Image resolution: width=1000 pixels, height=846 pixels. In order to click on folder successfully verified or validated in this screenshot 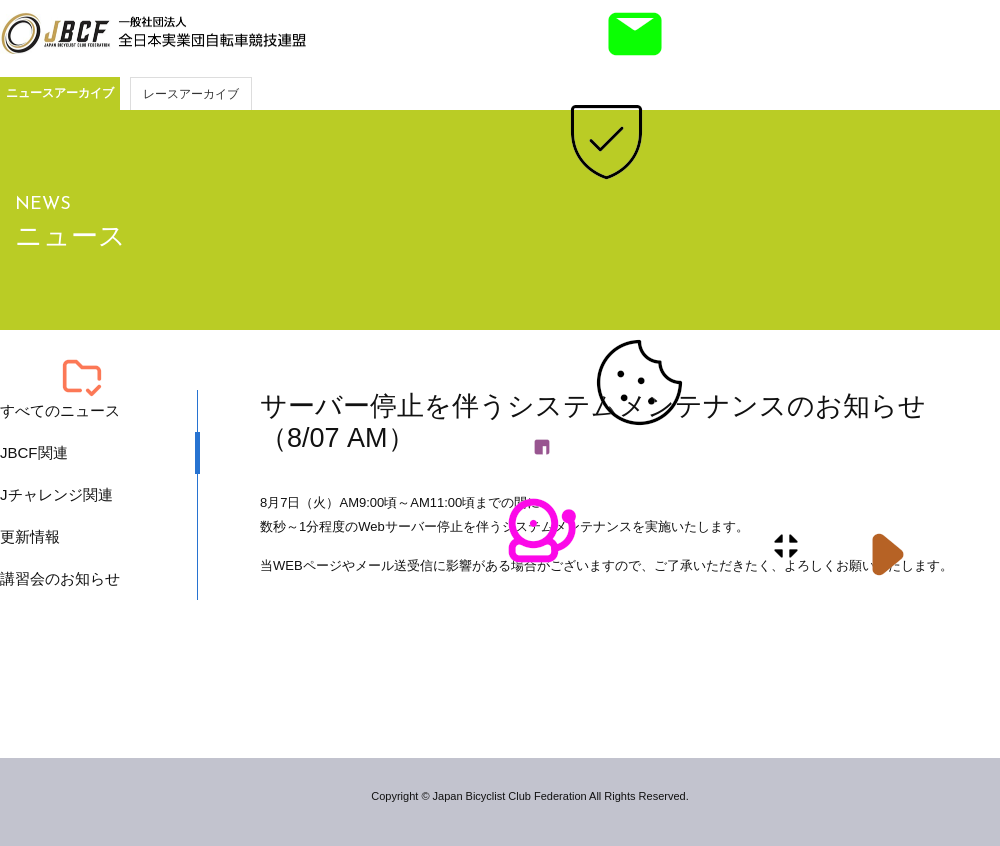, I will do `click(82, 377)`.